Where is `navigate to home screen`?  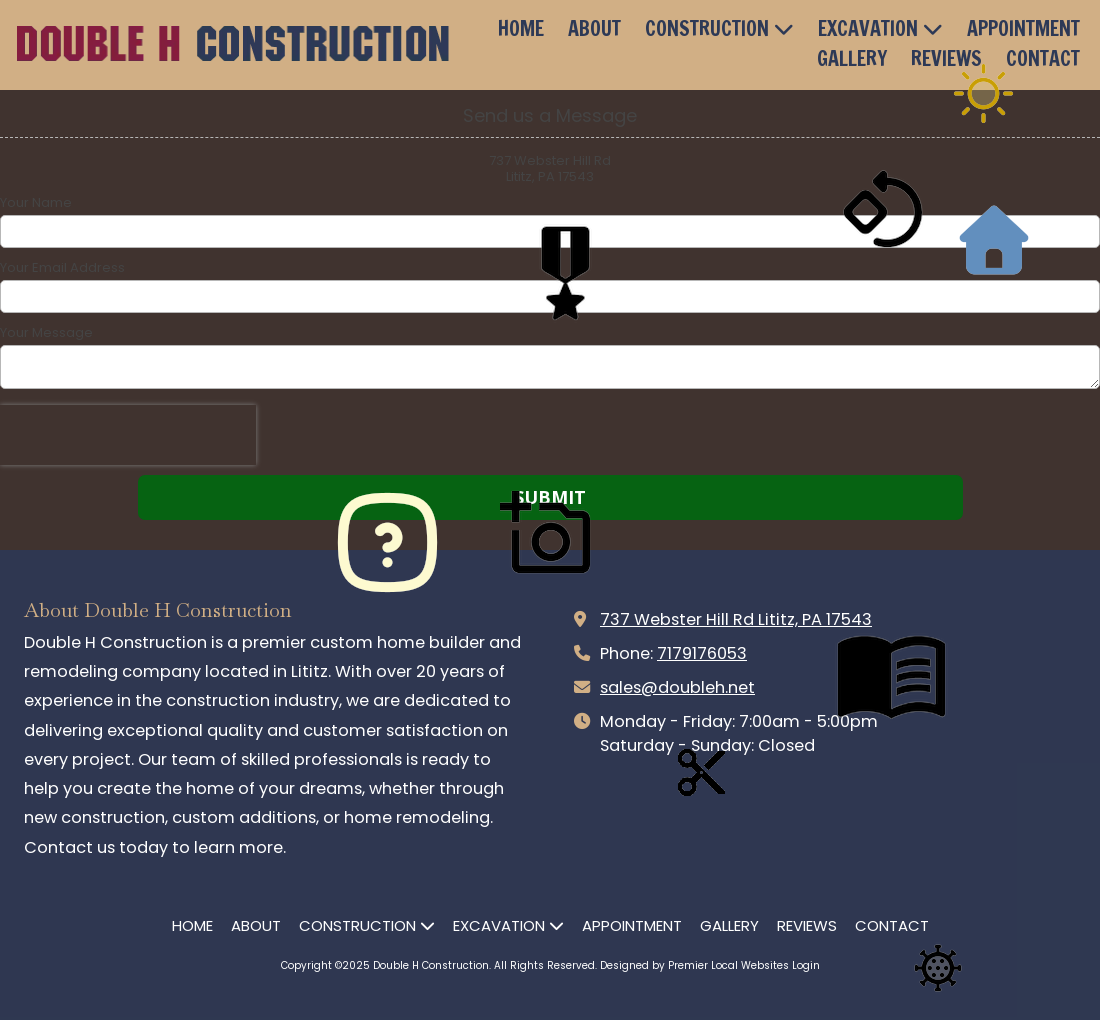
navigate to home screen is located at coordinates (994, 240).